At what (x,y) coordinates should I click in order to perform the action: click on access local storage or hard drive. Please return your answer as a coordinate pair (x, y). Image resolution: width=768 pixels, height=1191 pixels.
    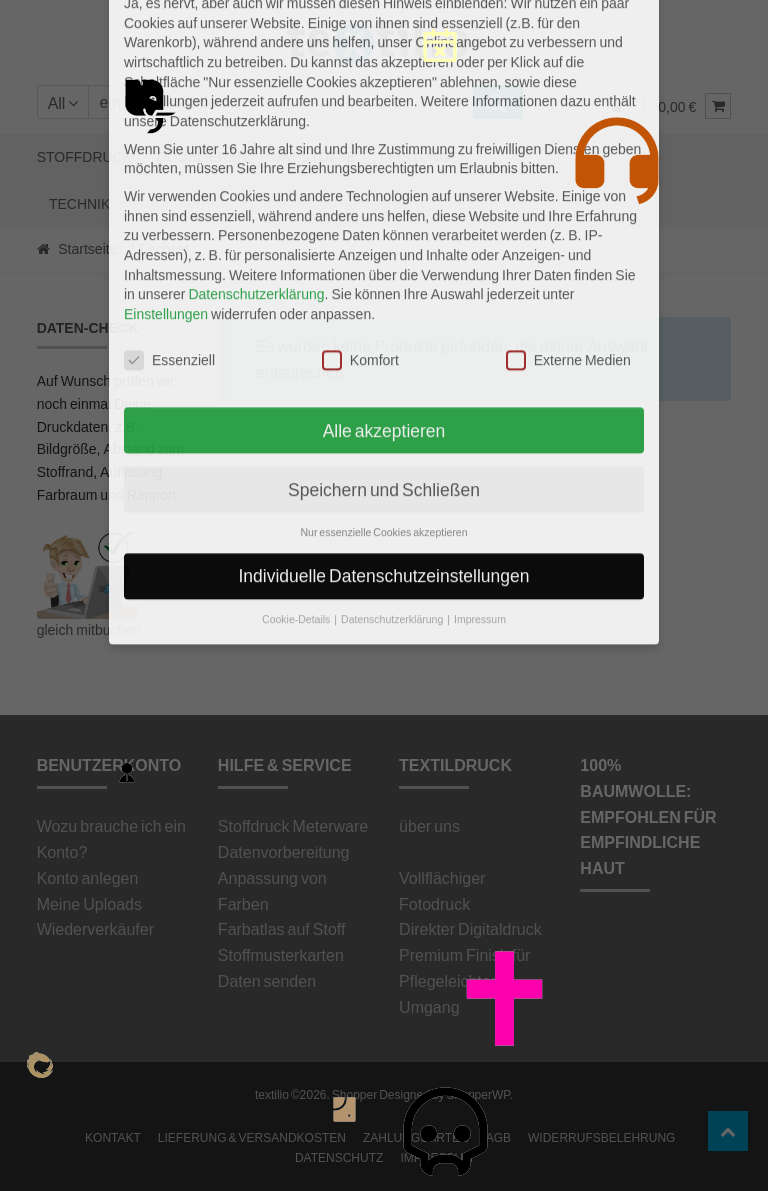
    Looking at the image, I should click on (344, 1109).